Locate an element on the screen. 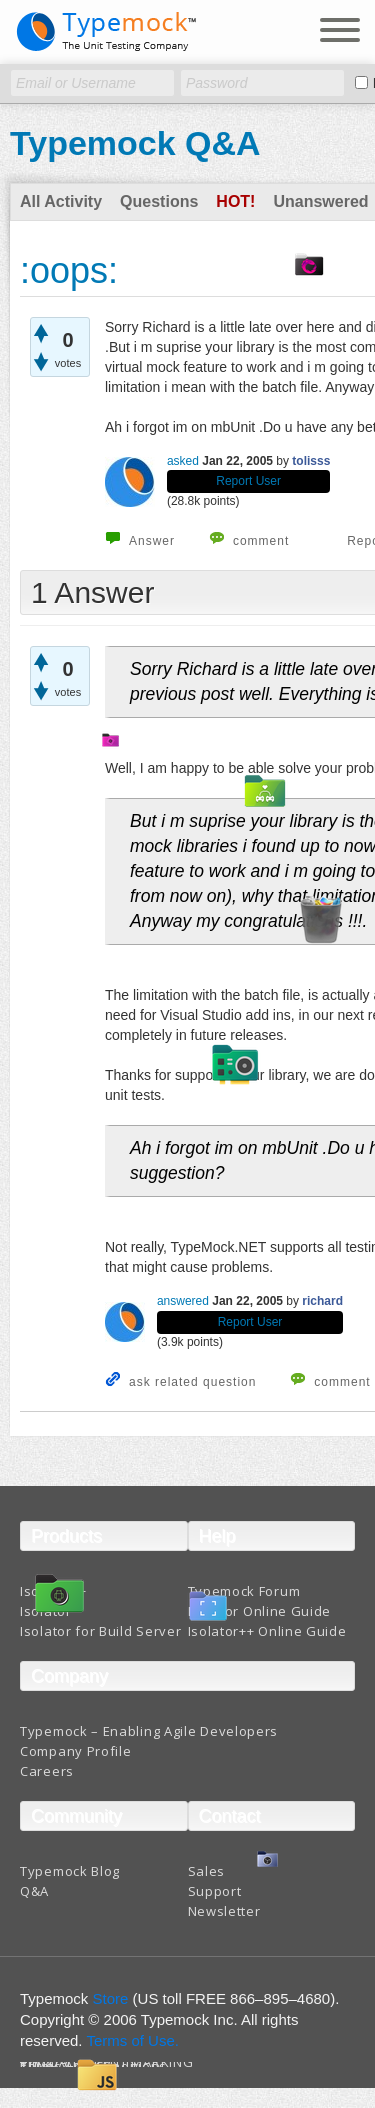  open graphics or image files folder is located at coordinates (235, 1064).